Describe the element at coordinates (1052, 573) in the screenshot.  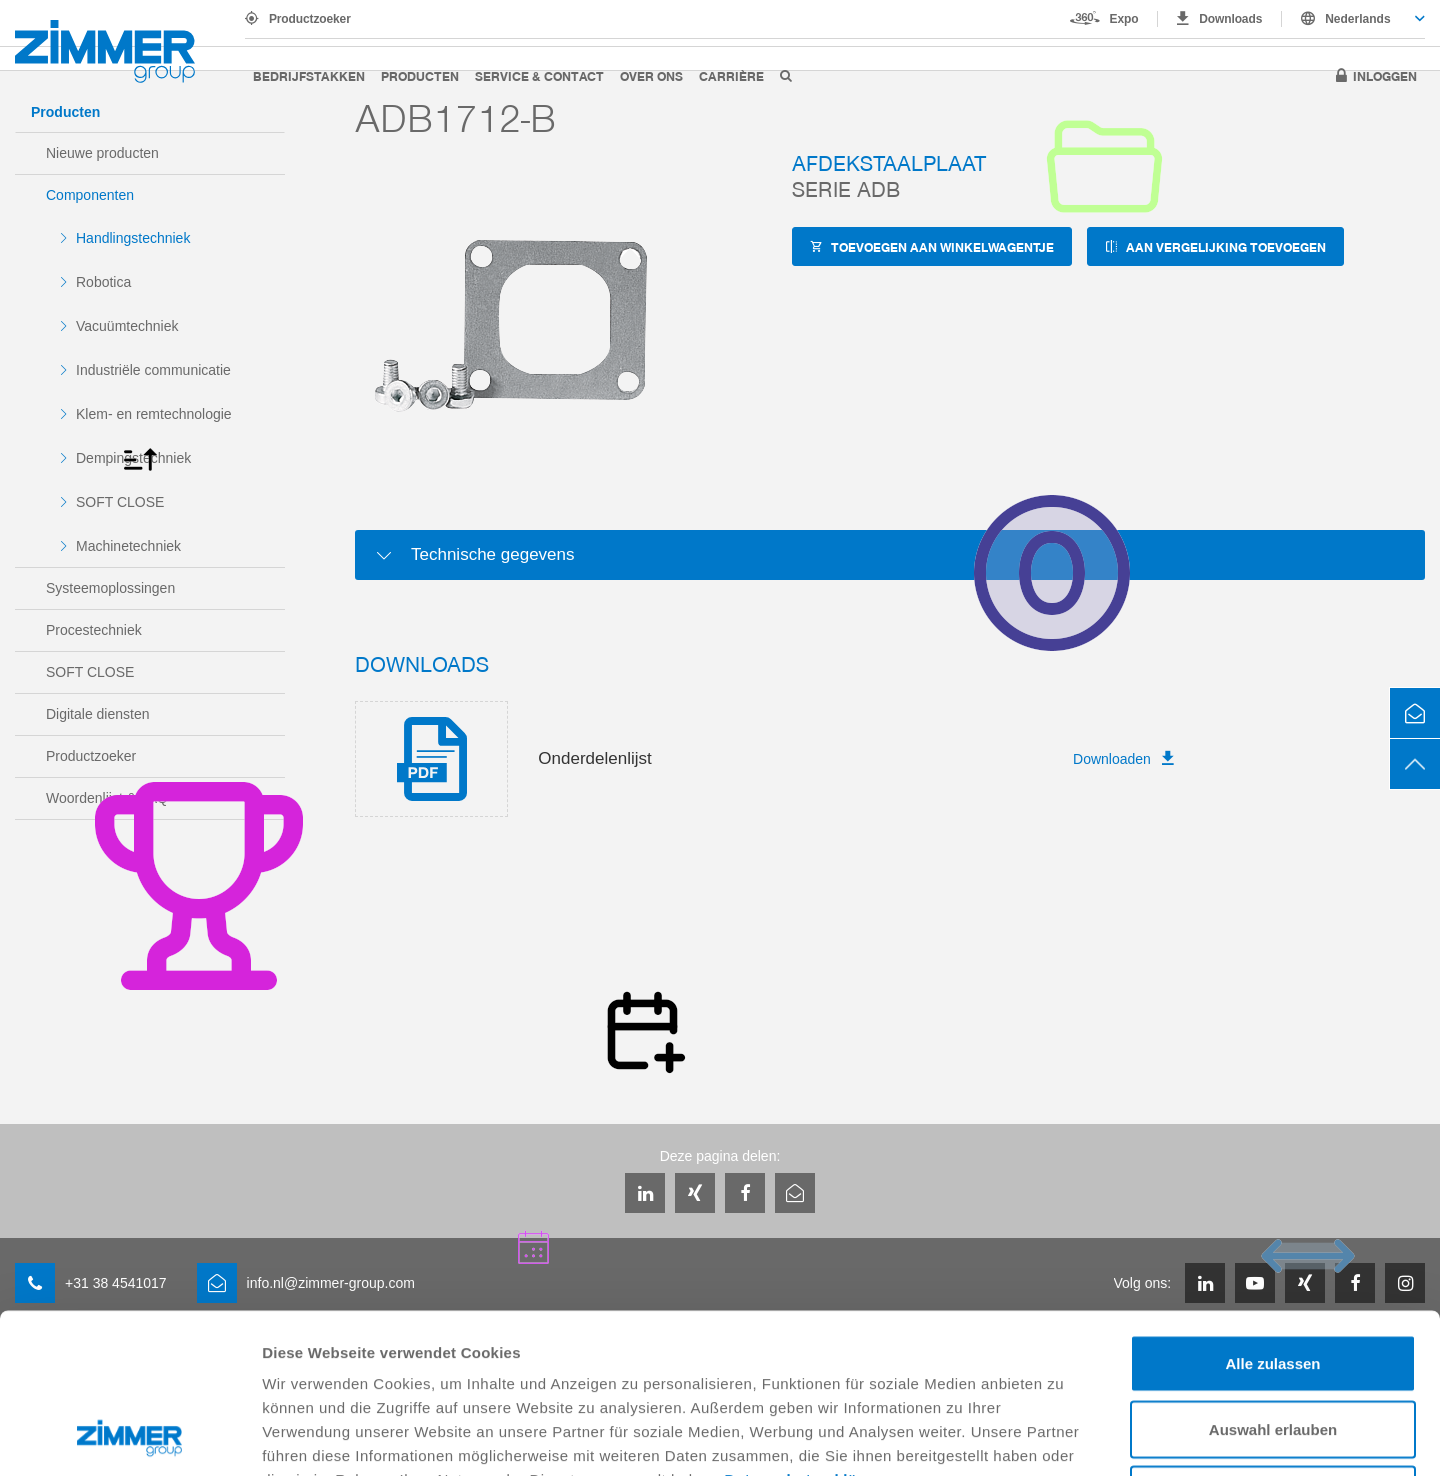
I see `indicates zero items or empty count` at that location.